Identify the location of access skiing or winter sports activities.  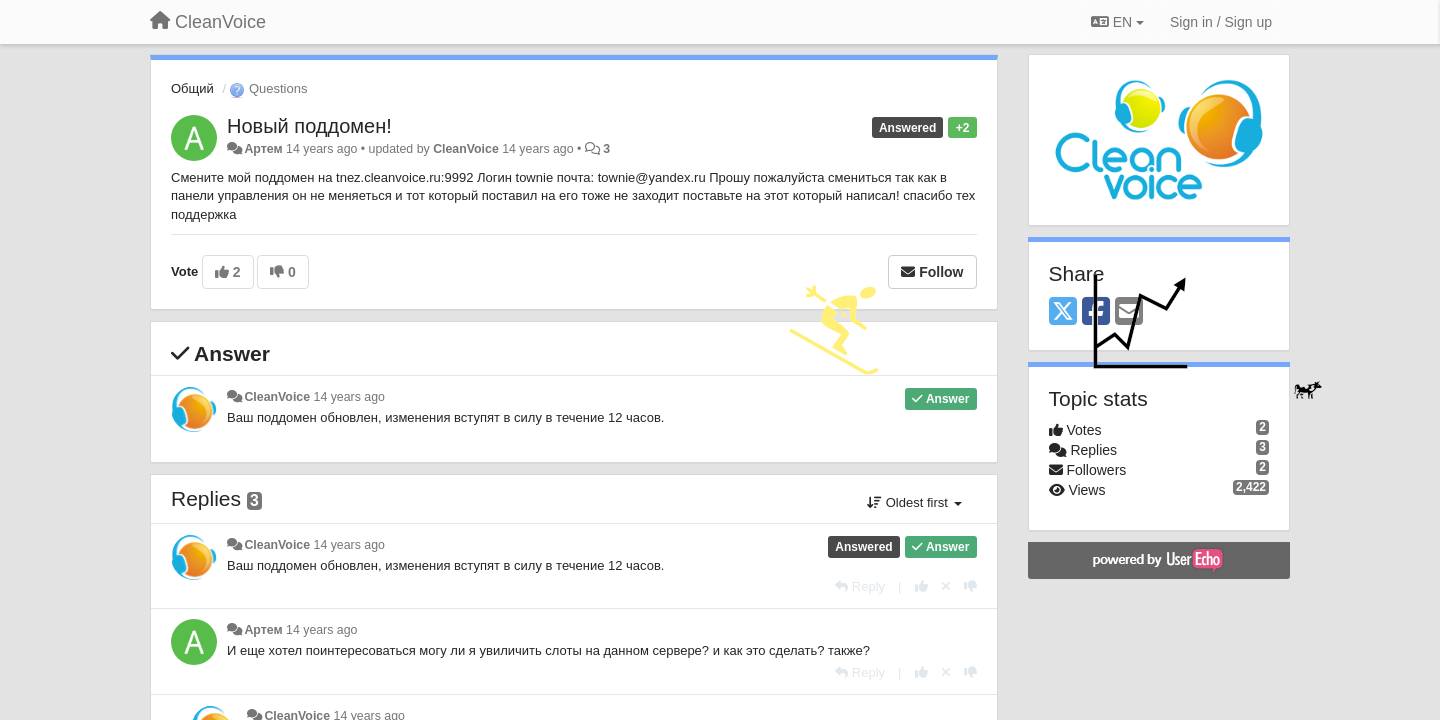
(834, 330).